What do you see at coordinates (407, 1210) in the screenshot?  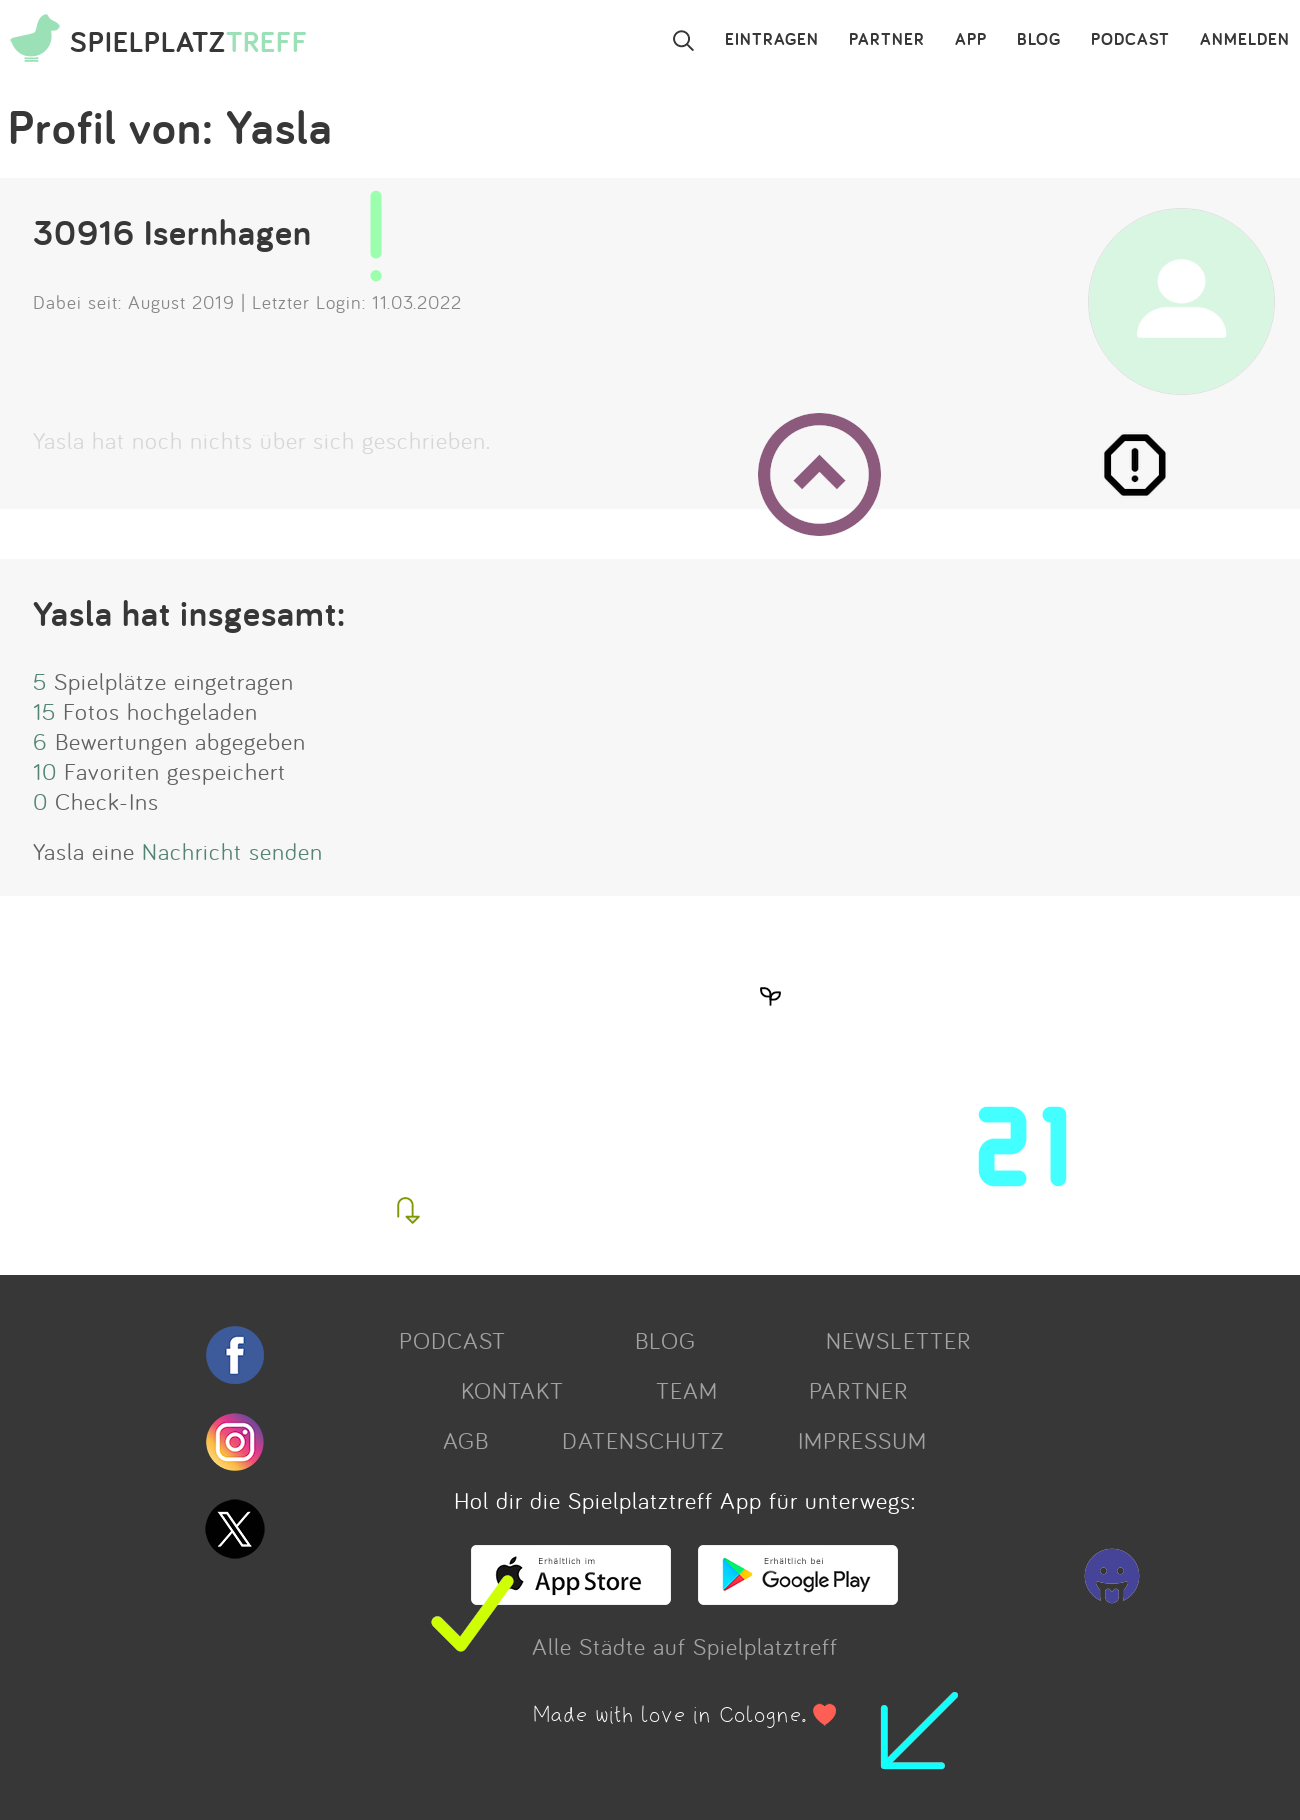 I see `redo or repeat last action` at bounding box center [407, 1210].